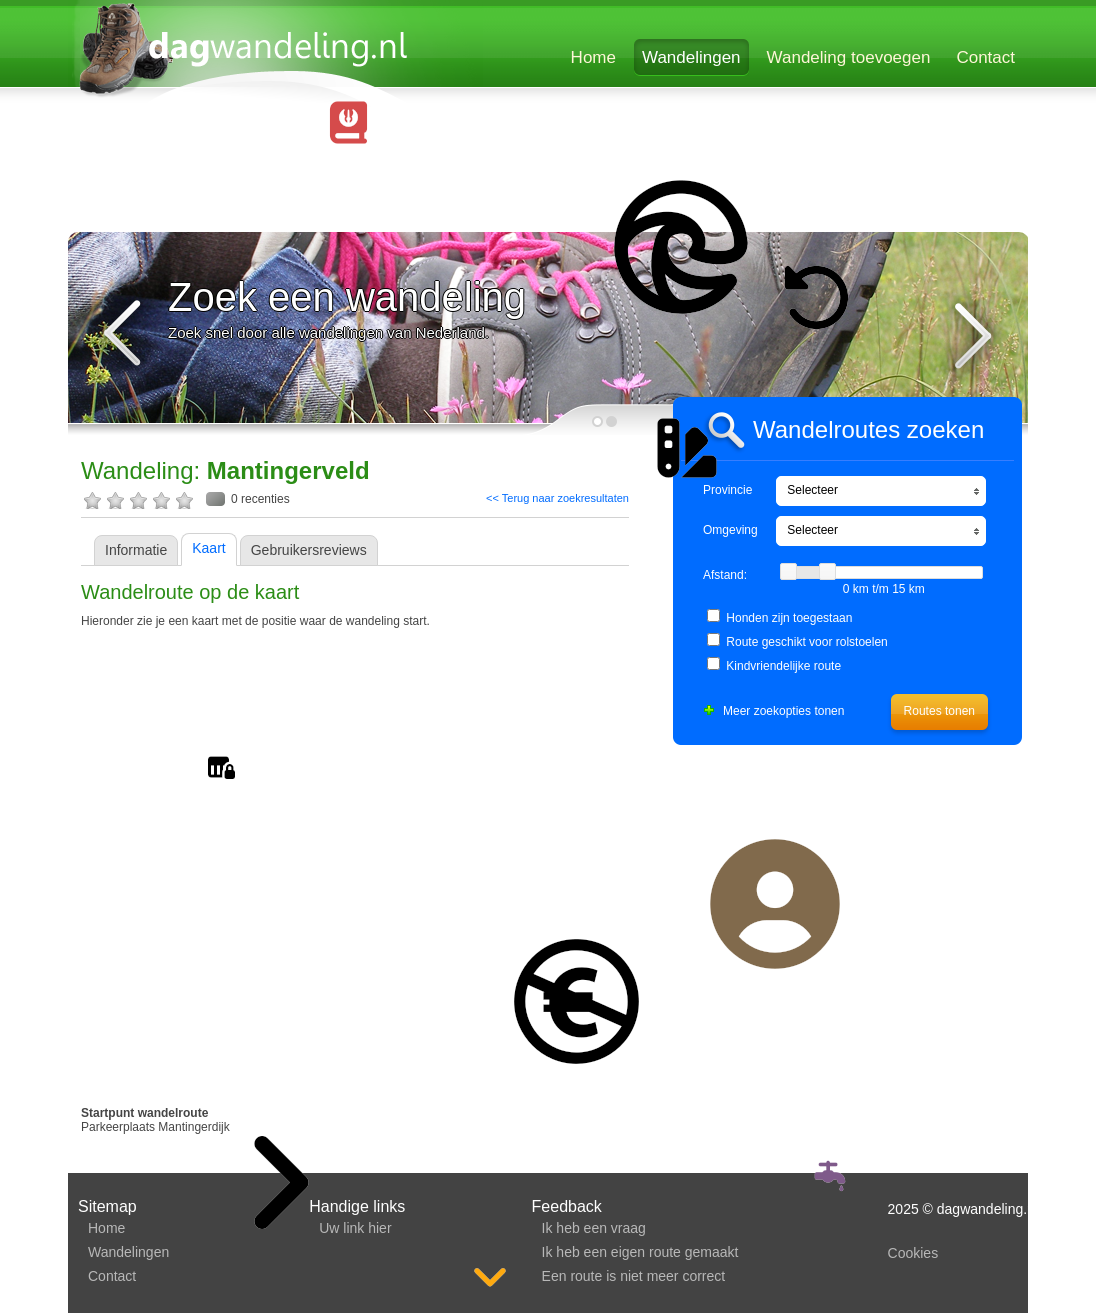 The height and width of the screenshot is (1313, 1096). Describe the element at coordinates (277, 1182) in the screenshot. I see `navigate to the next item or screen` at that location.